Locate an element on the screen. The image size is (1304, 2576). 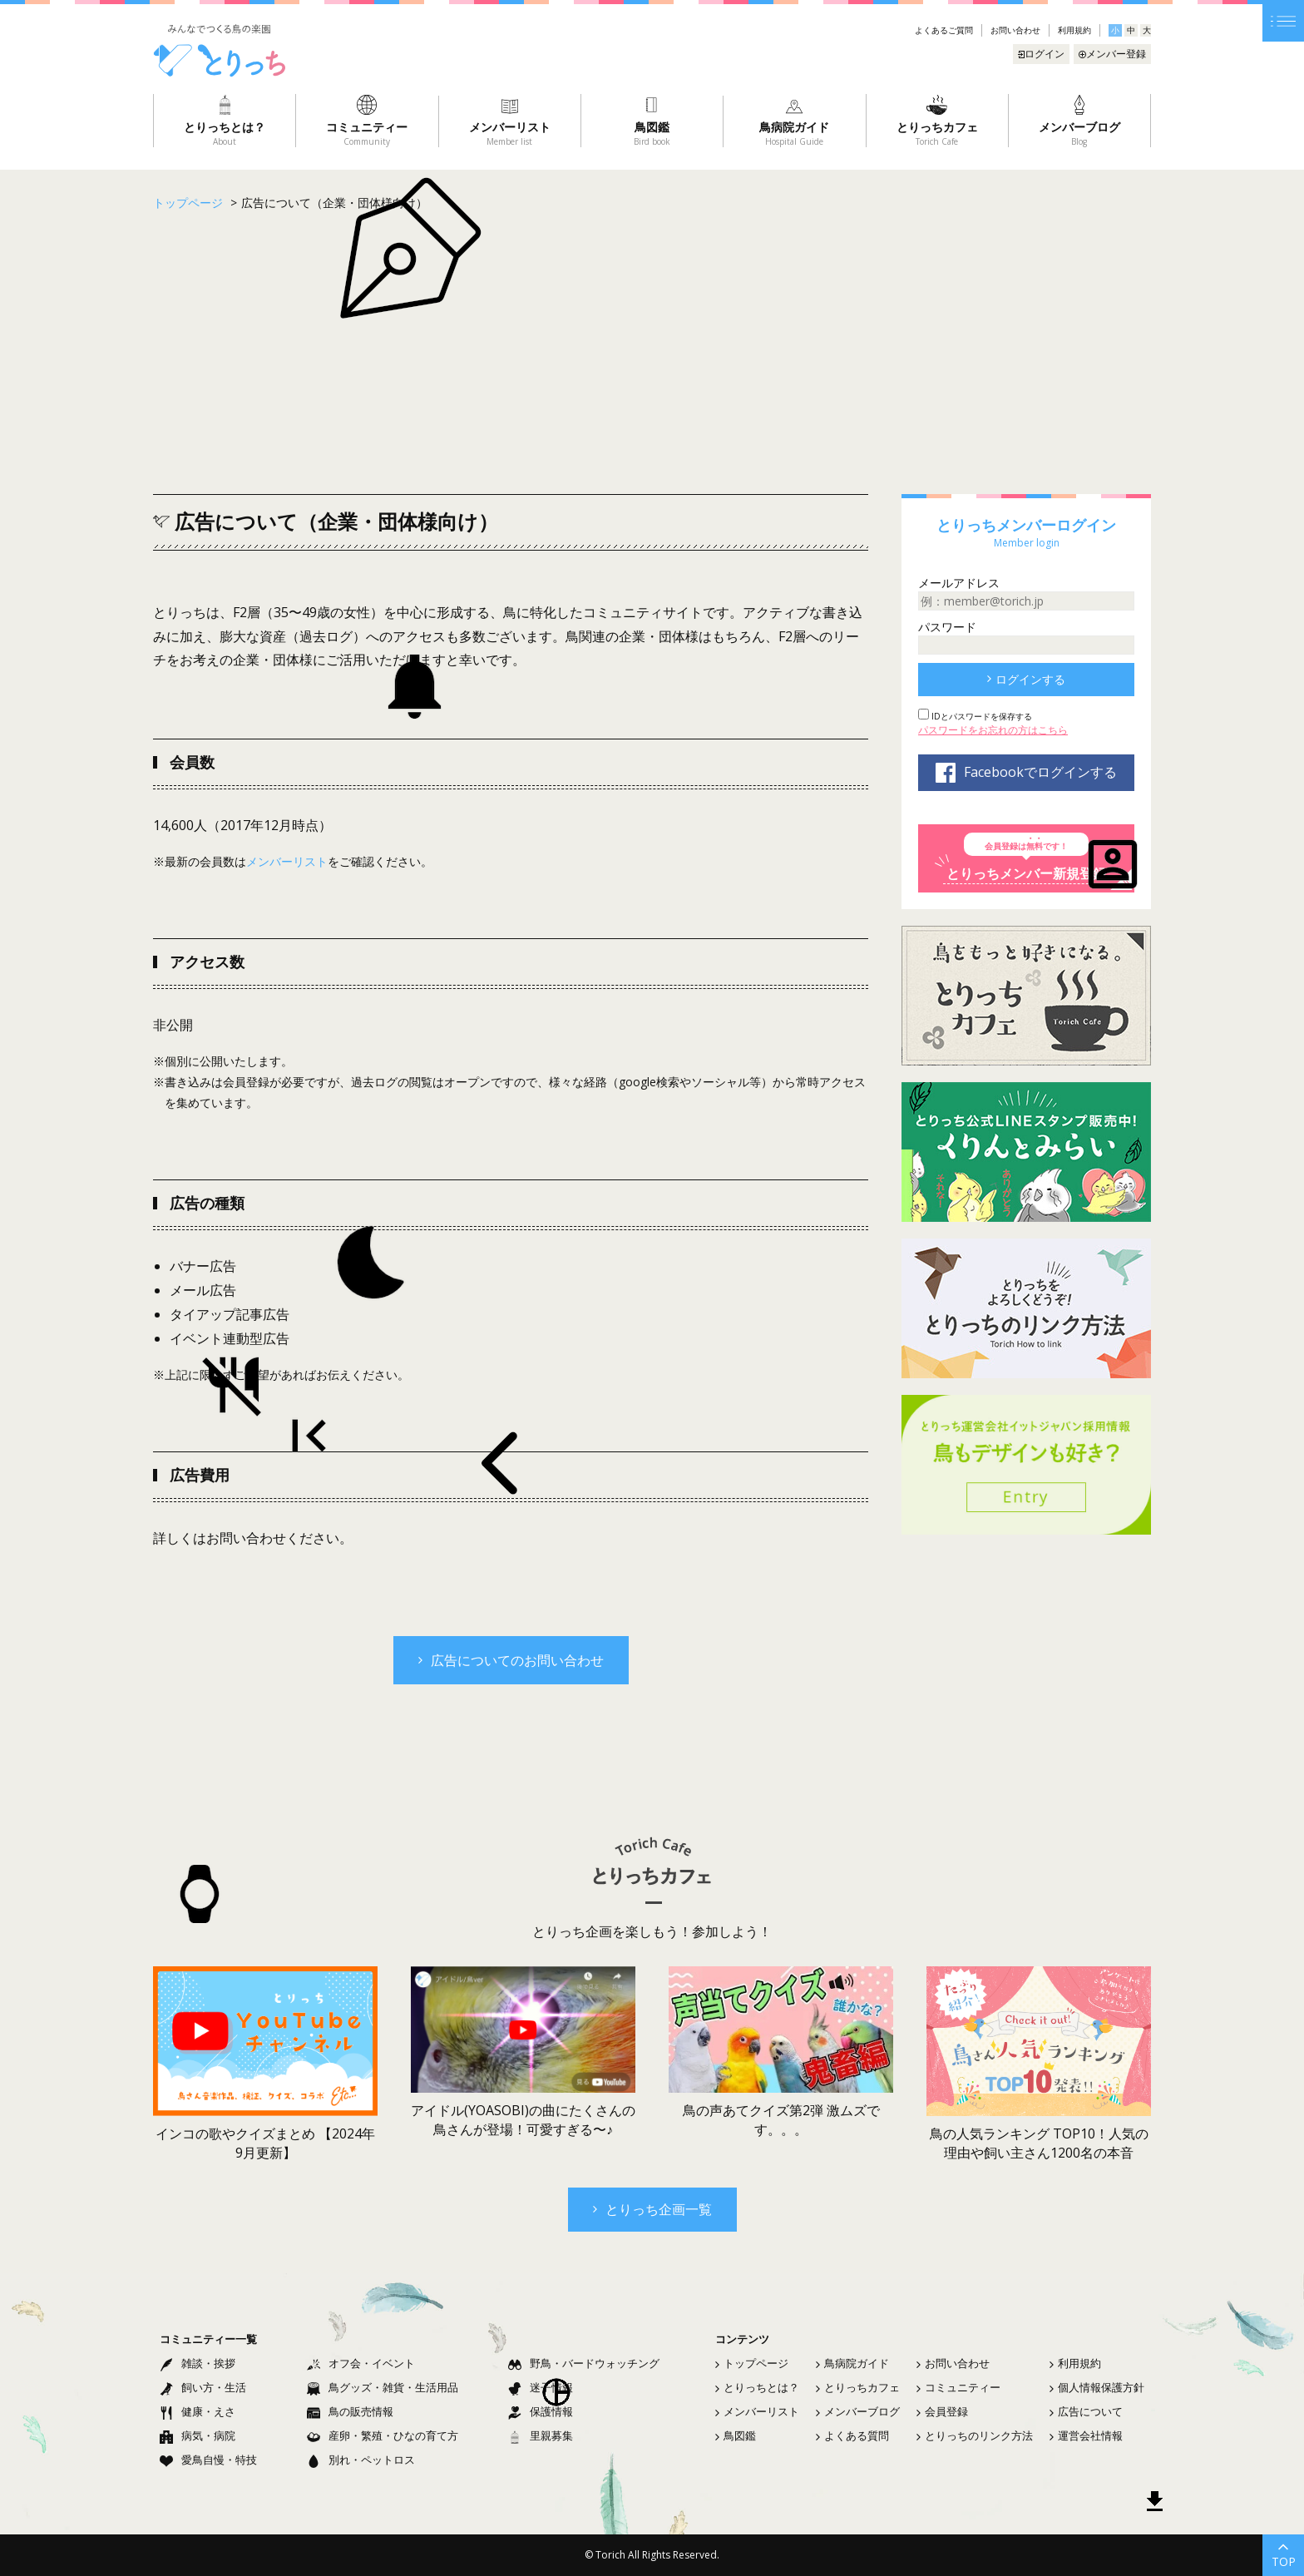
go back to the previous screen is located at coordinates (501, 1463).